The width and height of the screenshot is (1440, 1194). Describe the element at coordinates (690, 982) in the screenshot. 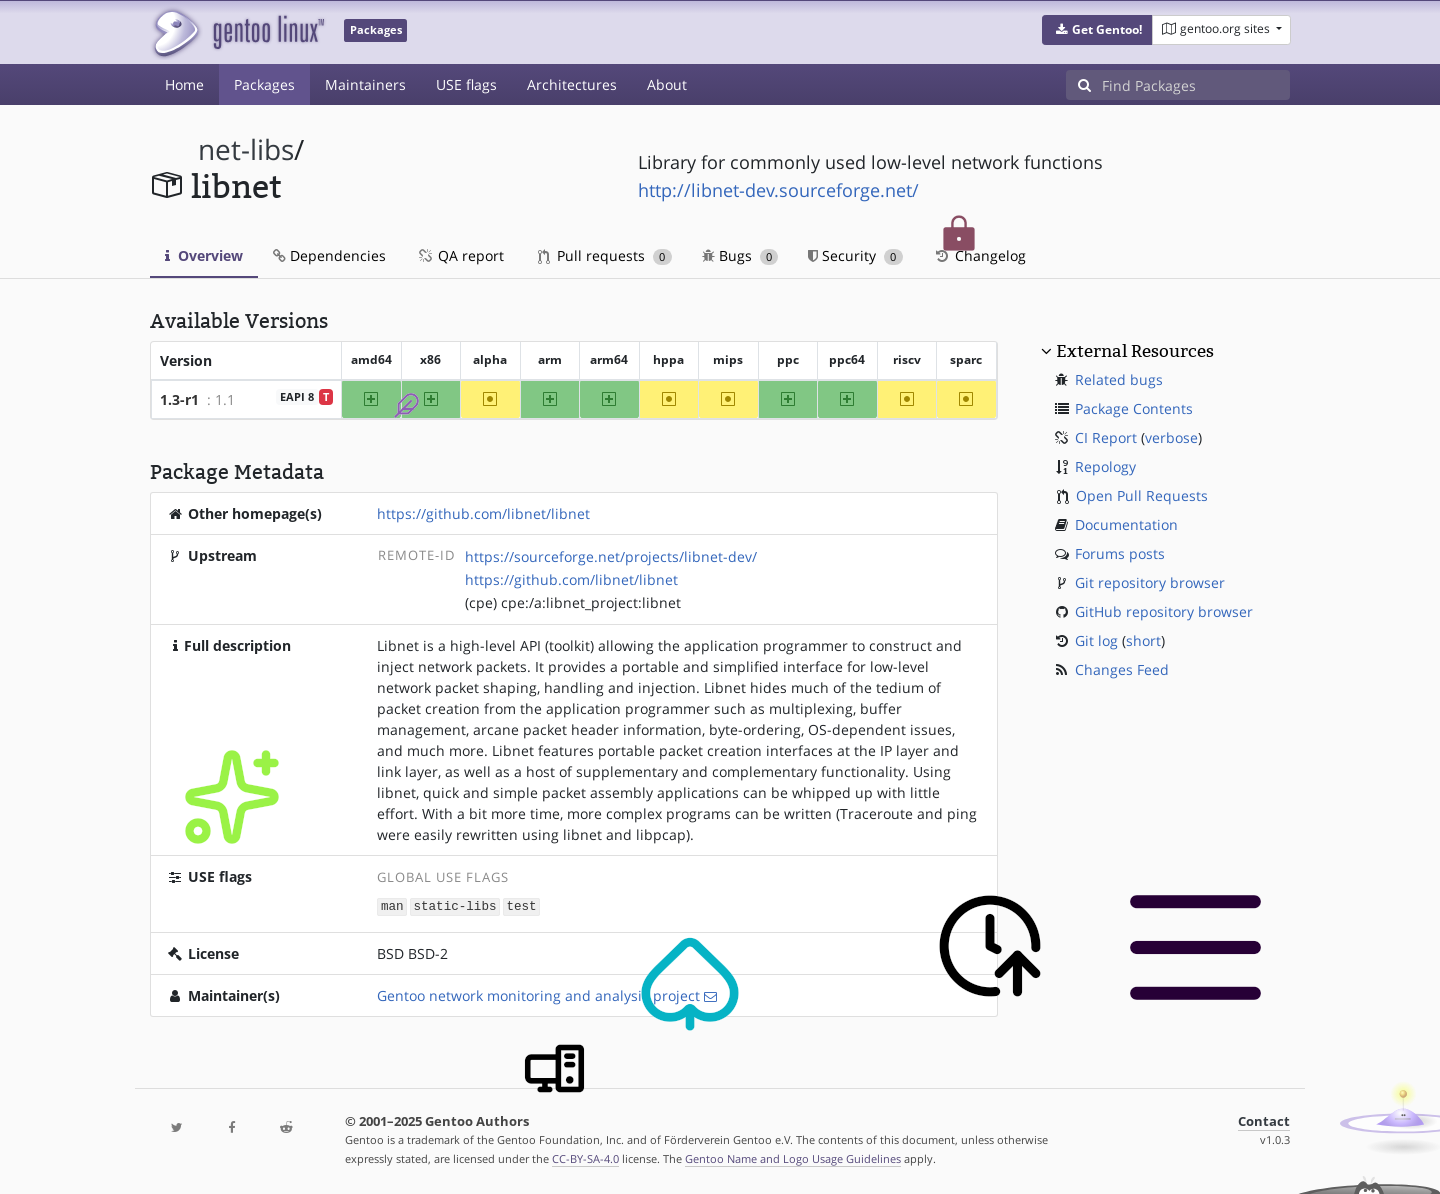

I see `spade suit symbol for card games` at that location.